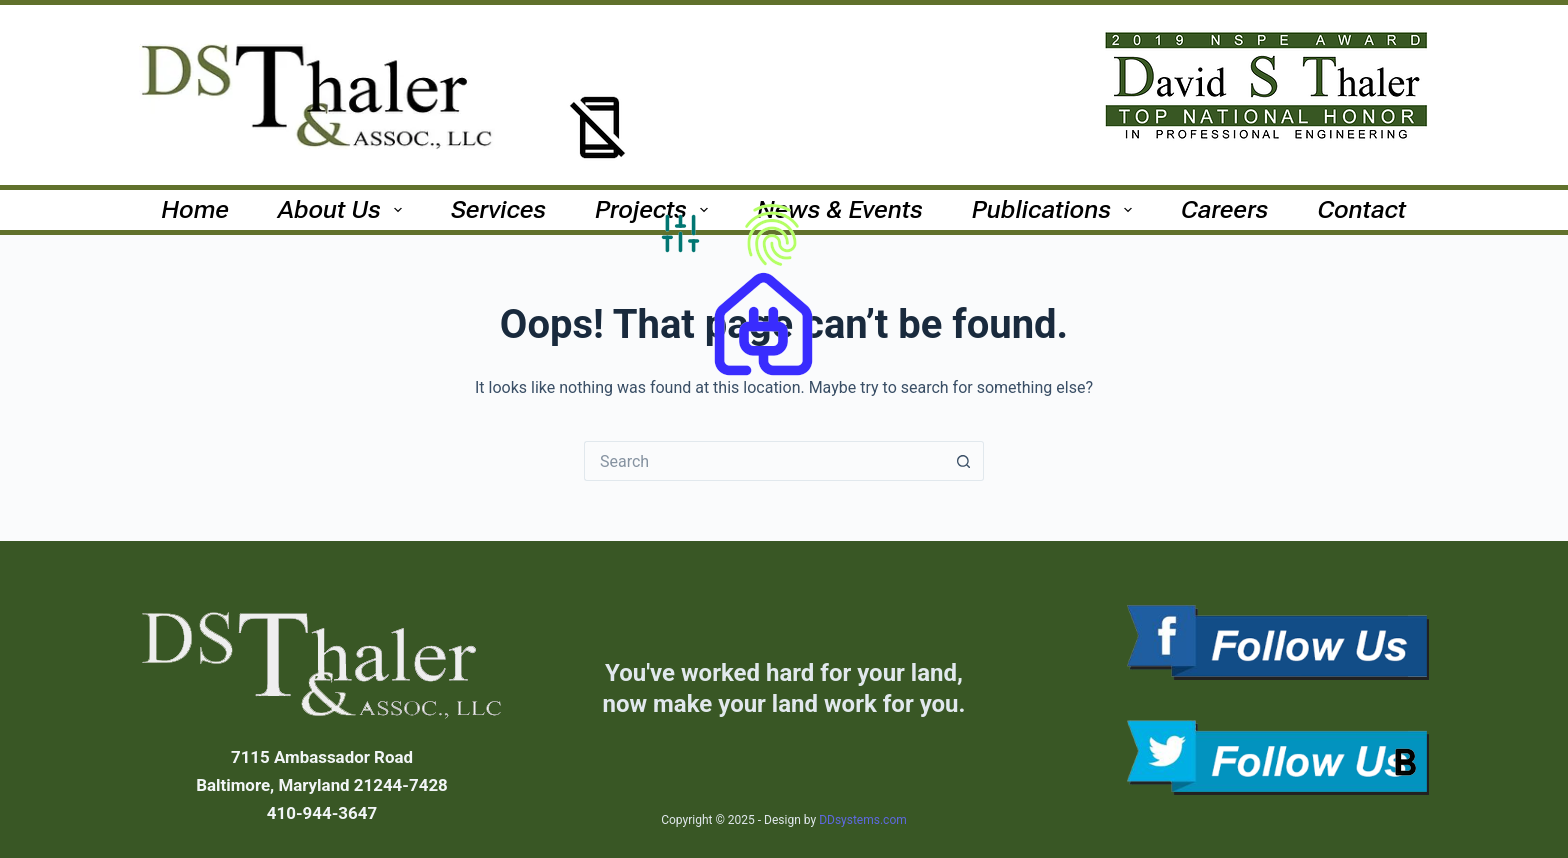 This screenshot has width=1568, height=858. Describe the element at coordinates (599, 127) in the screenshot. I see `no cell phone signal or service` at that location.